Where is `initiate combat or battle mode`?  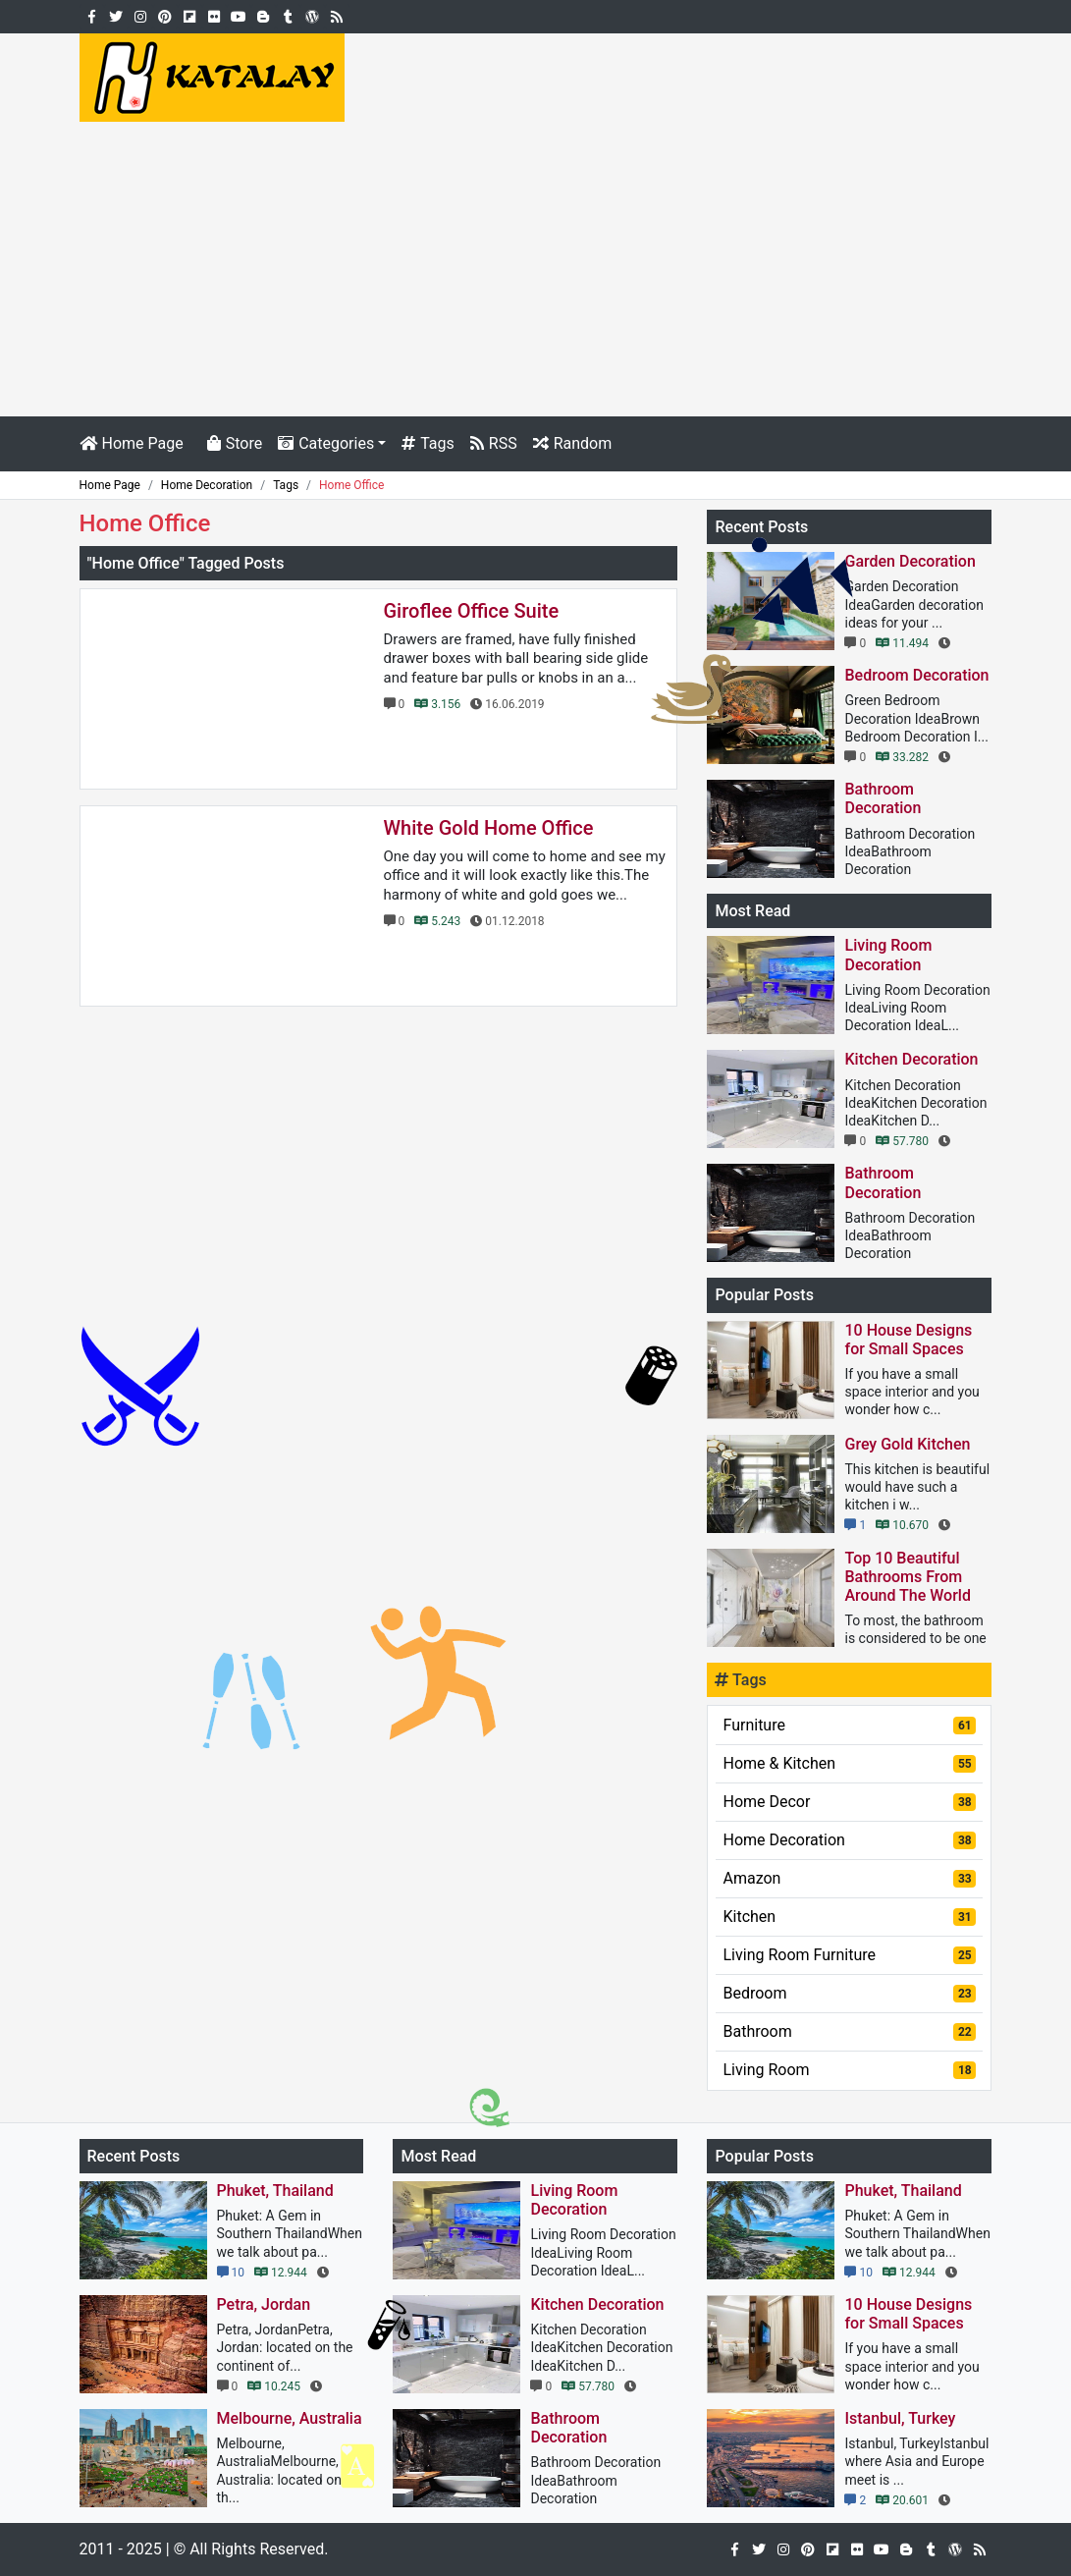
initiate combat or battle mode is located at coordinates (140, 1386).